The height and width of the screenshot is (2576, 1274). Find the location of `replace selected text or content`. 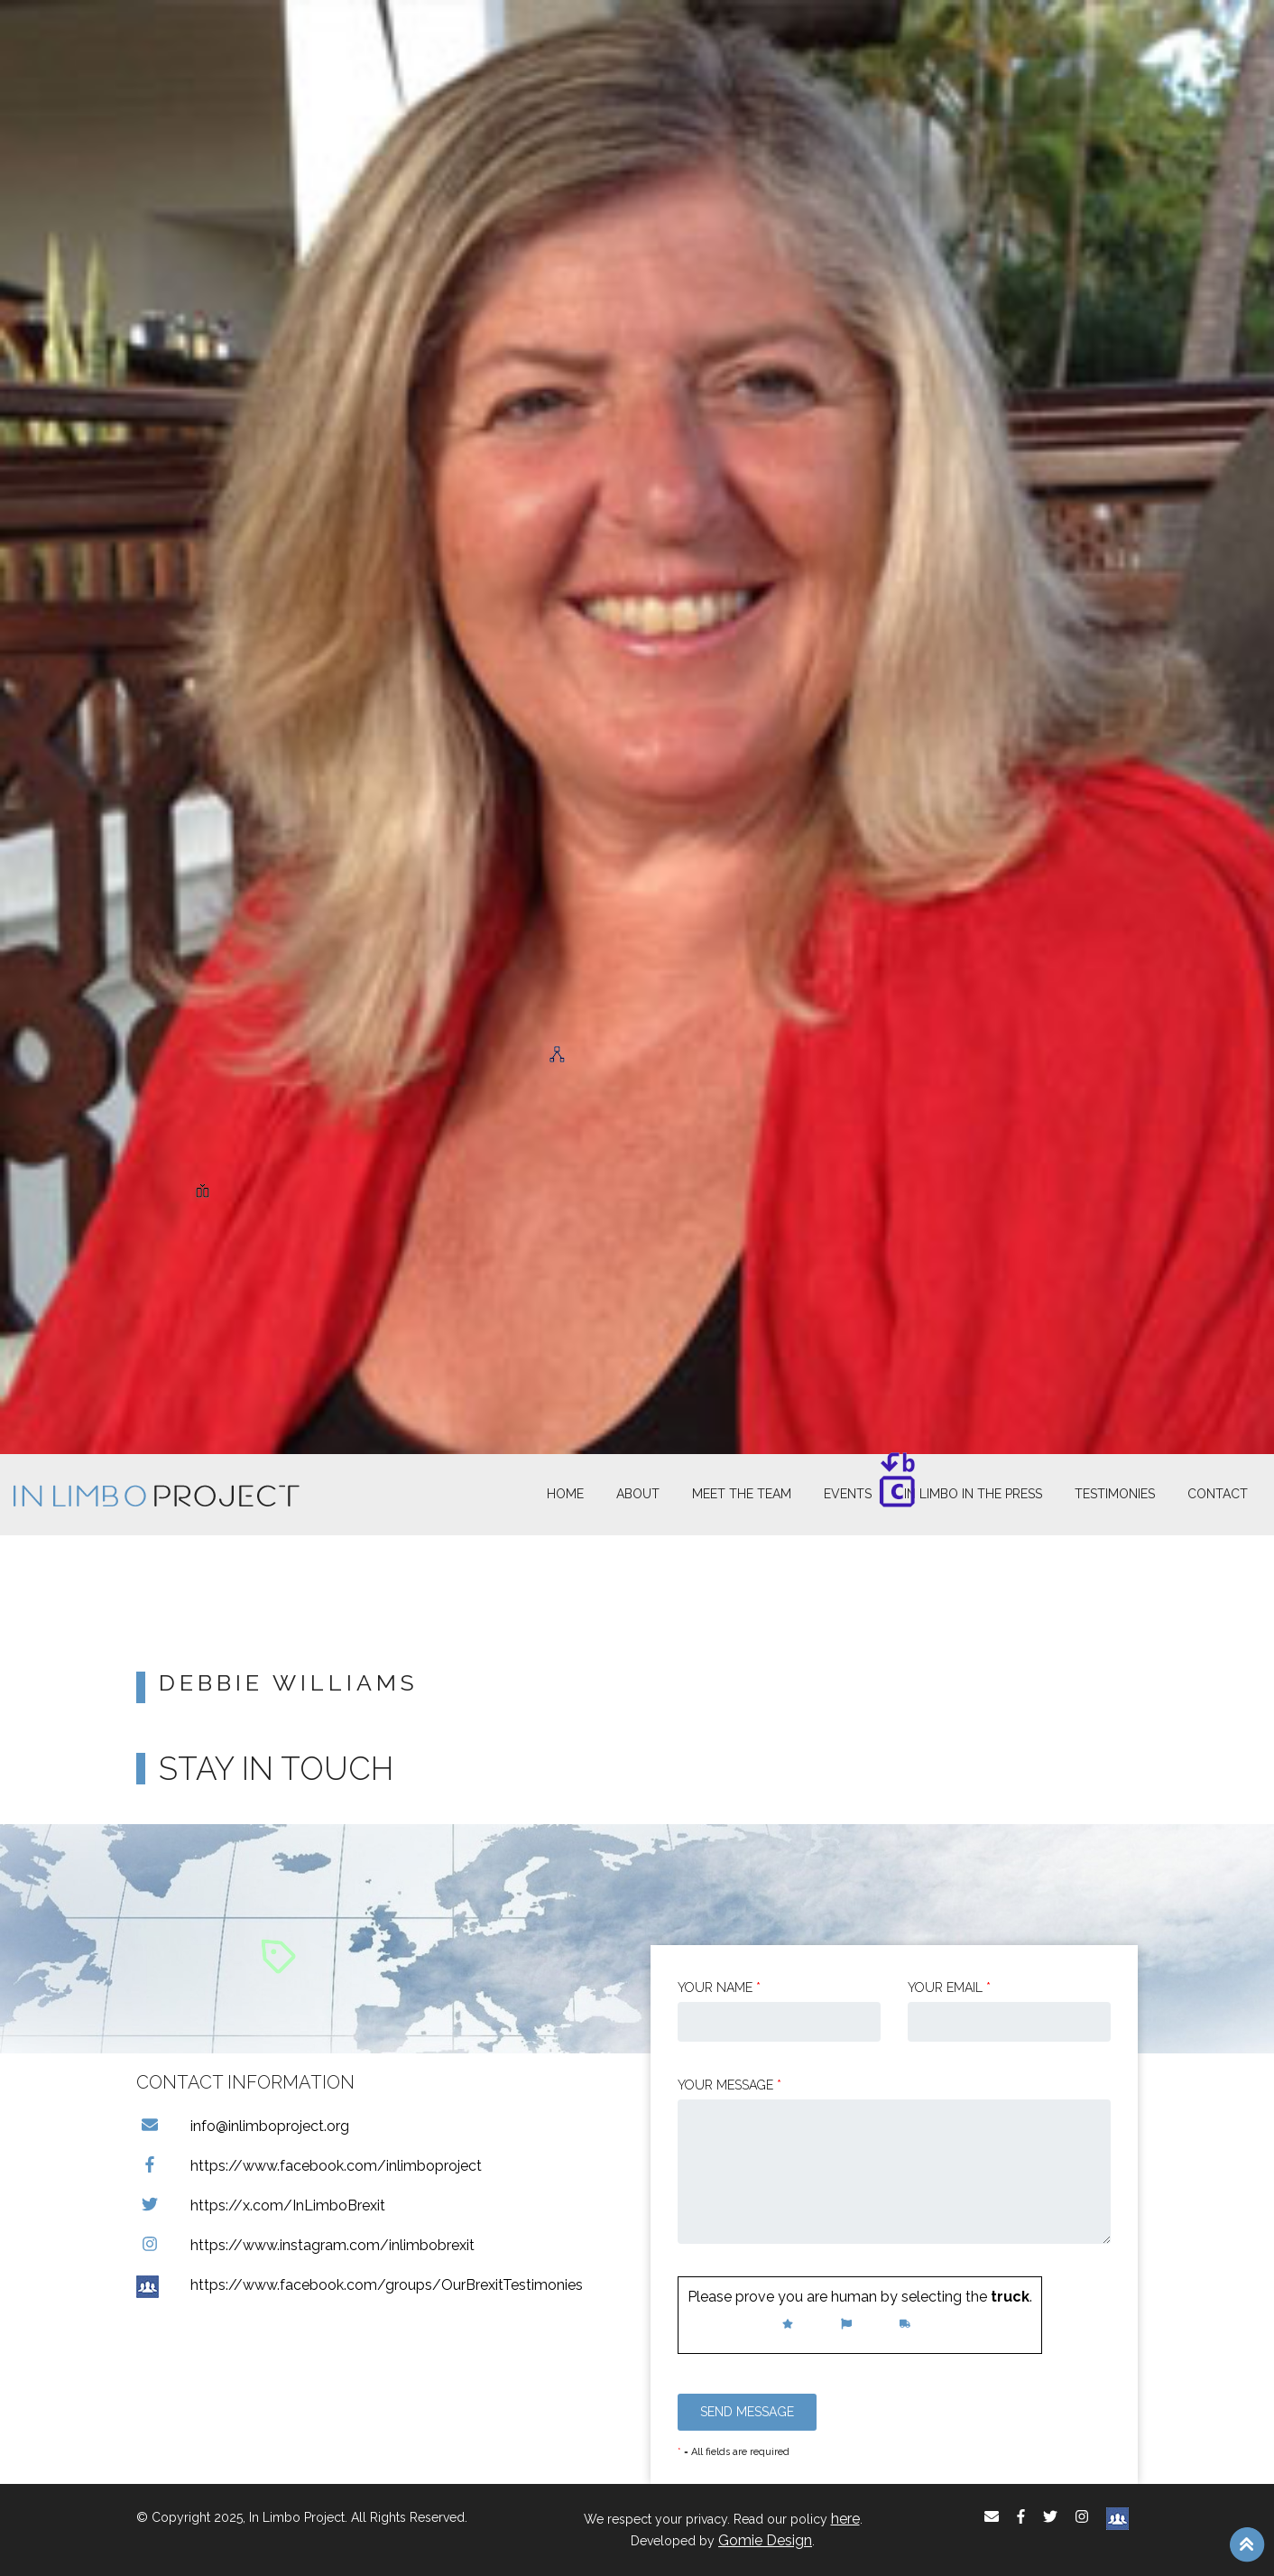

replace selected text or content is located at coordinates (899, 1479).